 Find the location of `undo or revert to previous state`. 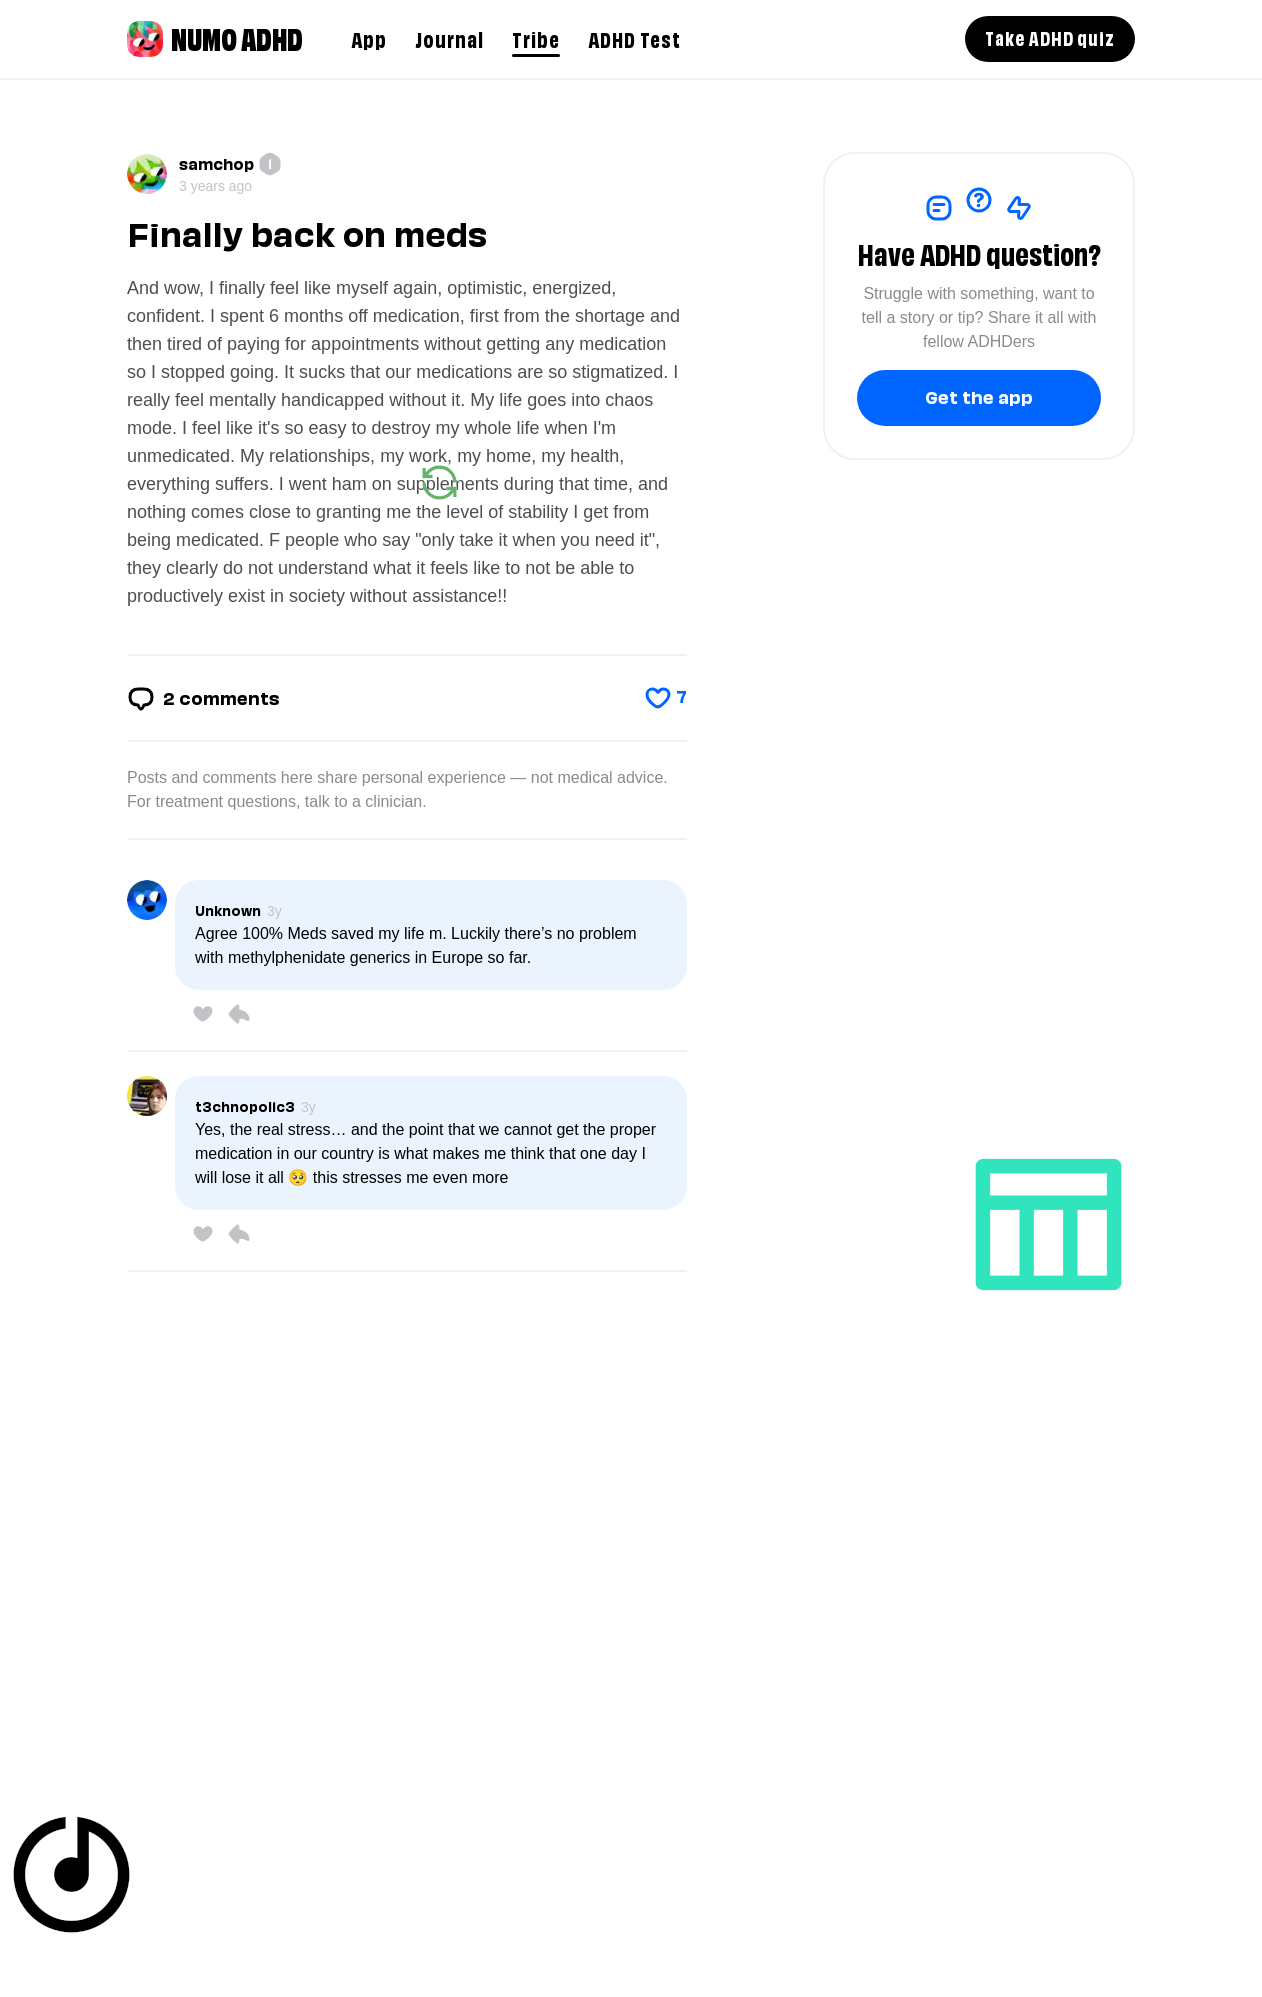

undo or revert to previous state is located at coordinates (439, 482).